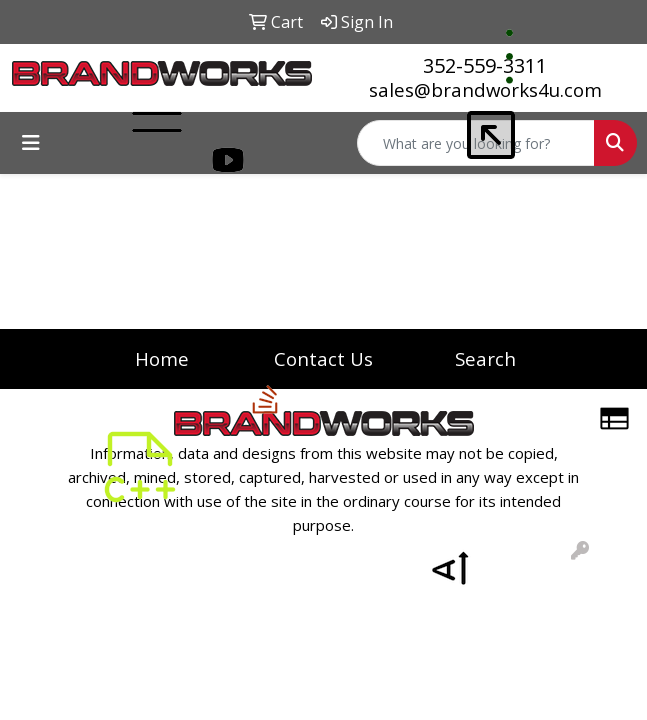 The height and width of the screenshot is (720, 647). I want to click on open more options menu, so click(509, 56).